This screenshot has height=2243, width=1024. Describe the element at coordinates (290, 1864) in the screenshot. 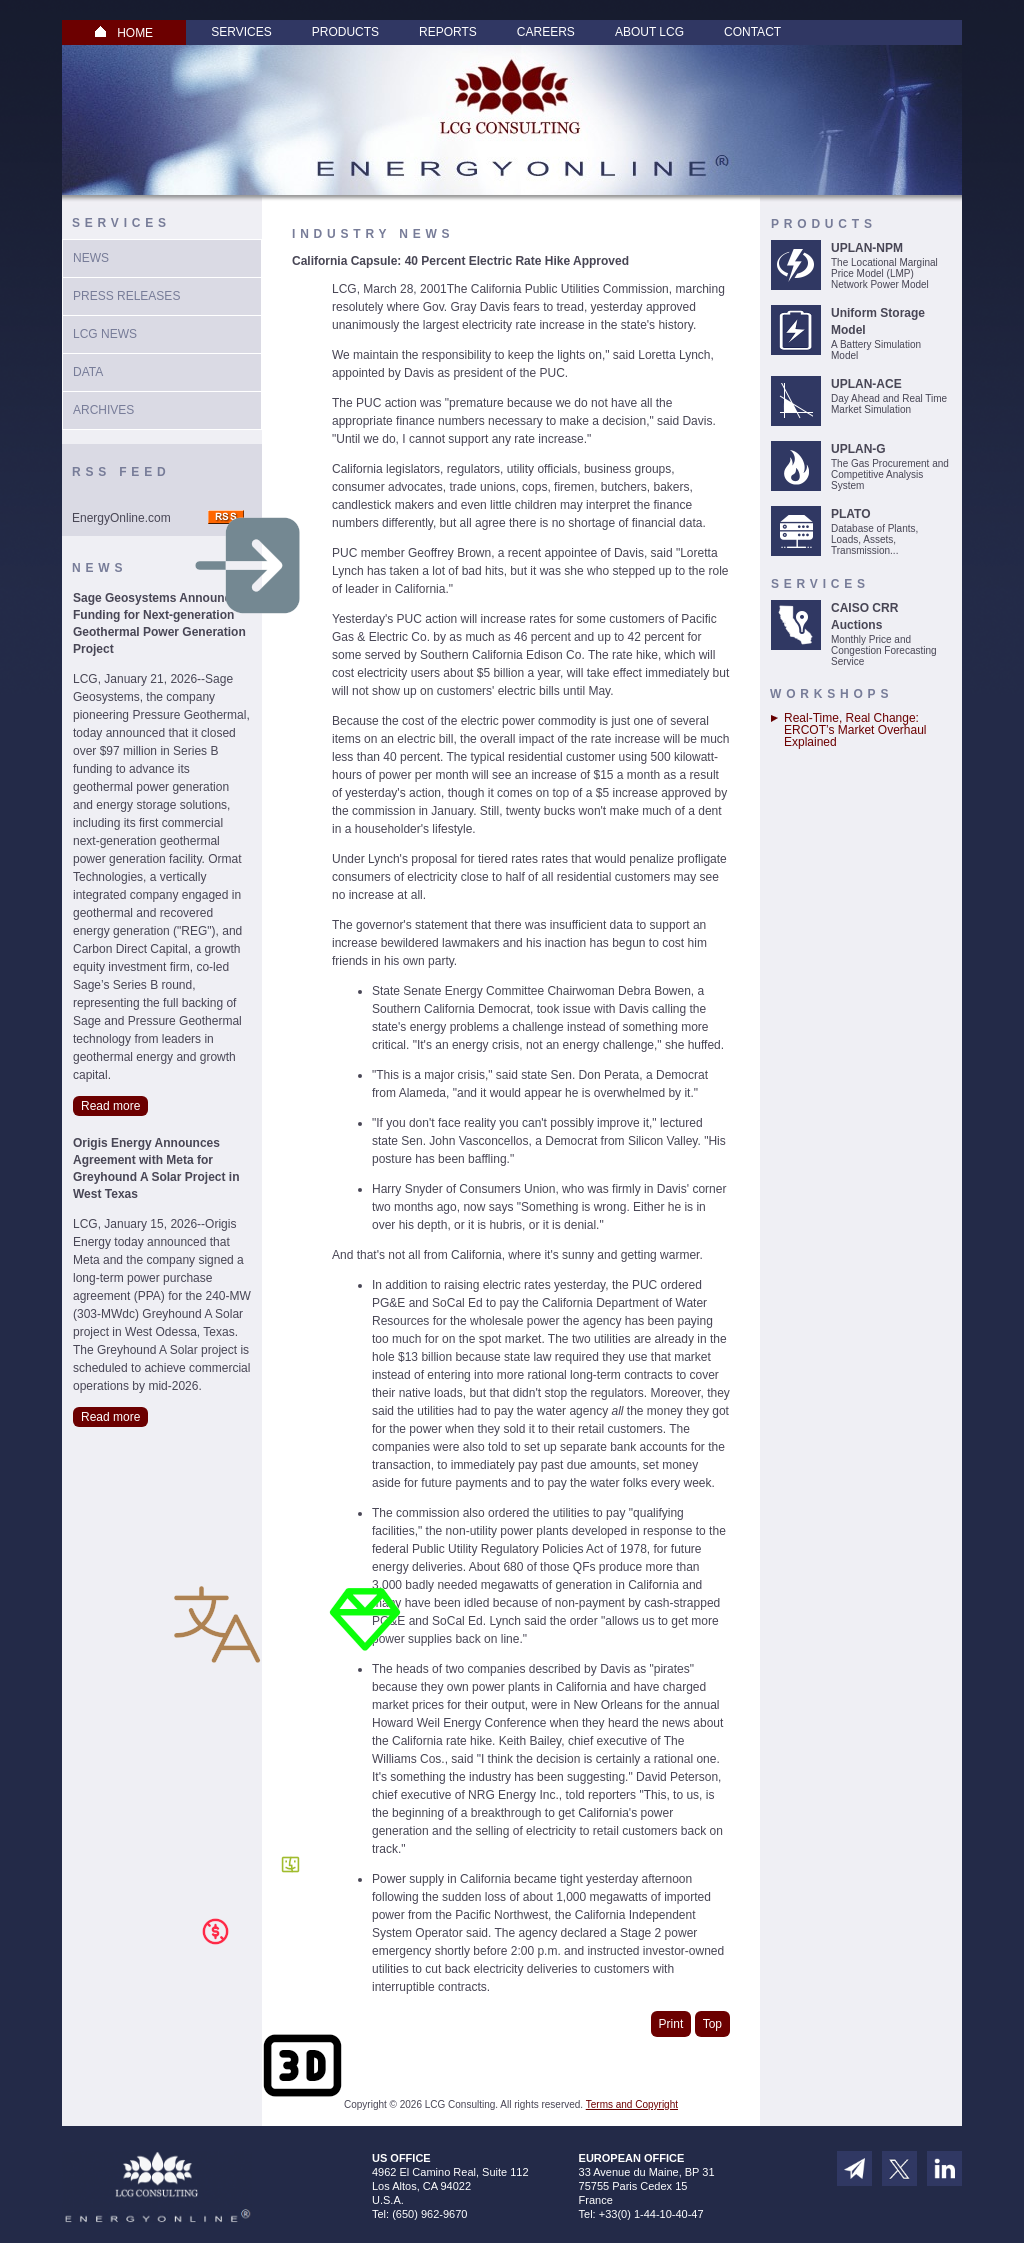

I see `open finder app on mac` at that location.